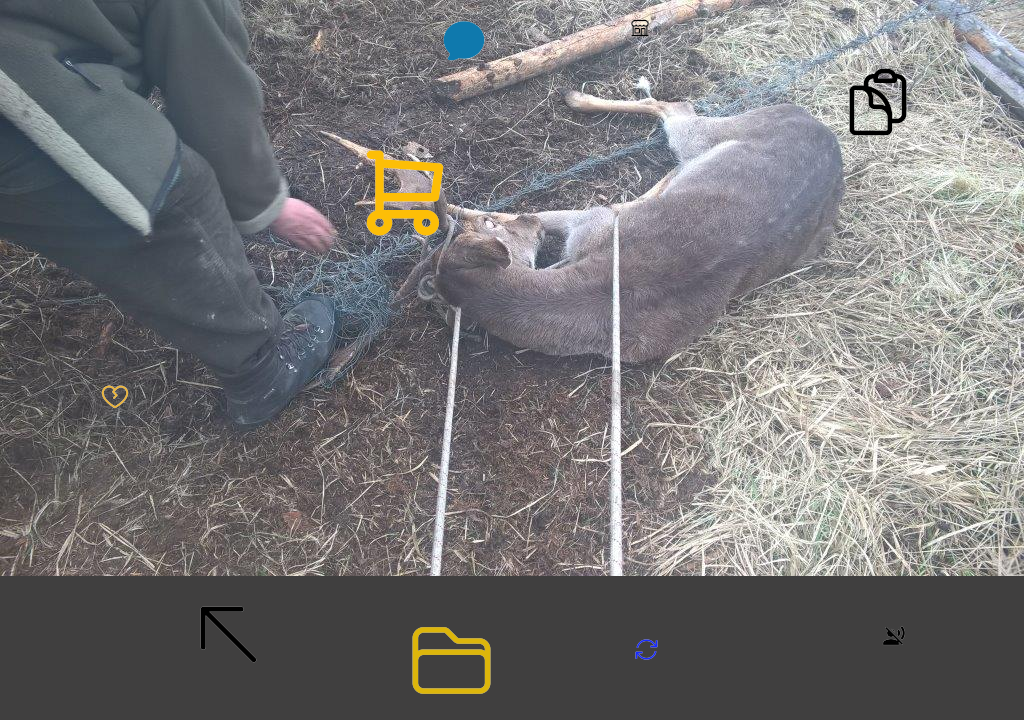 The width and height of the screenshot is (1024, 720). I want to click on access files and documents, so click(451, 660).